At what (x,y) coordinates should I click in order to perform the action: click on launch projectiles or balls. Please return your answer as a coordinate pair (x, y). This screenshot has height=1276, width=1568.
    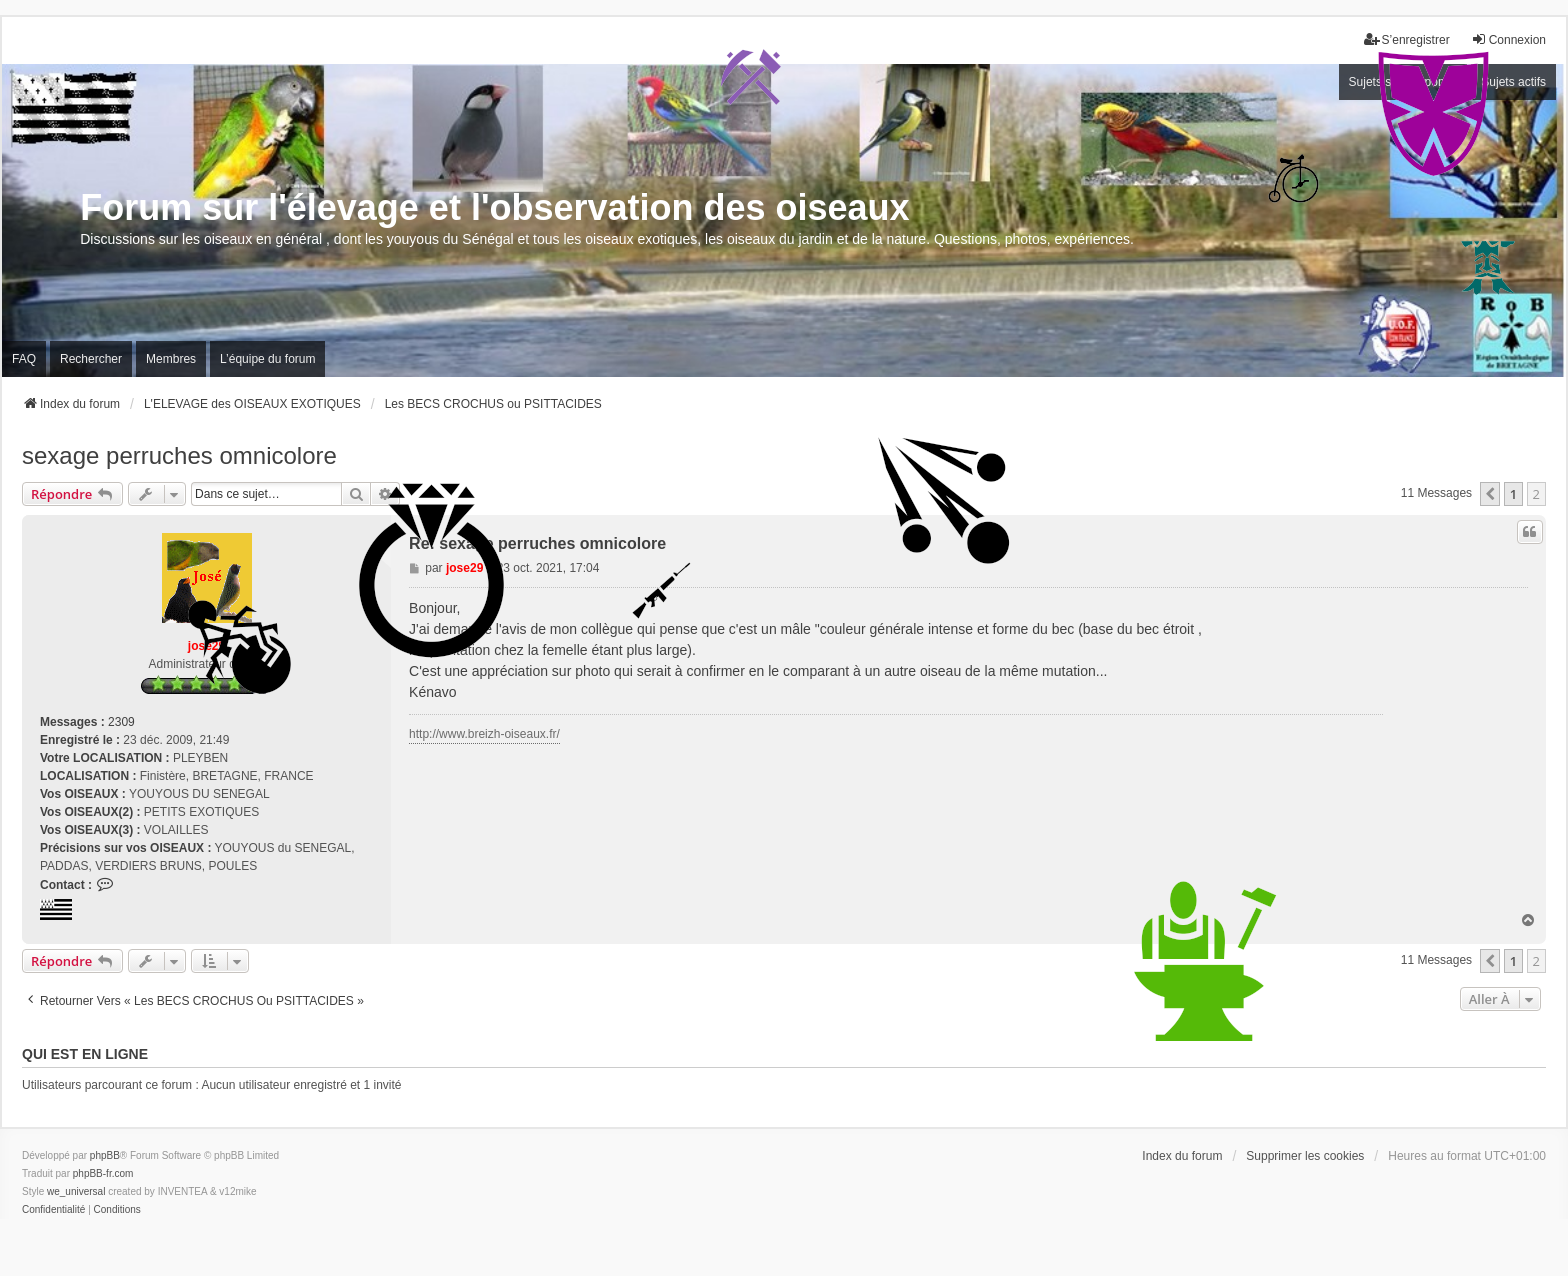
    Looking at the image, I should click on (945, 497).